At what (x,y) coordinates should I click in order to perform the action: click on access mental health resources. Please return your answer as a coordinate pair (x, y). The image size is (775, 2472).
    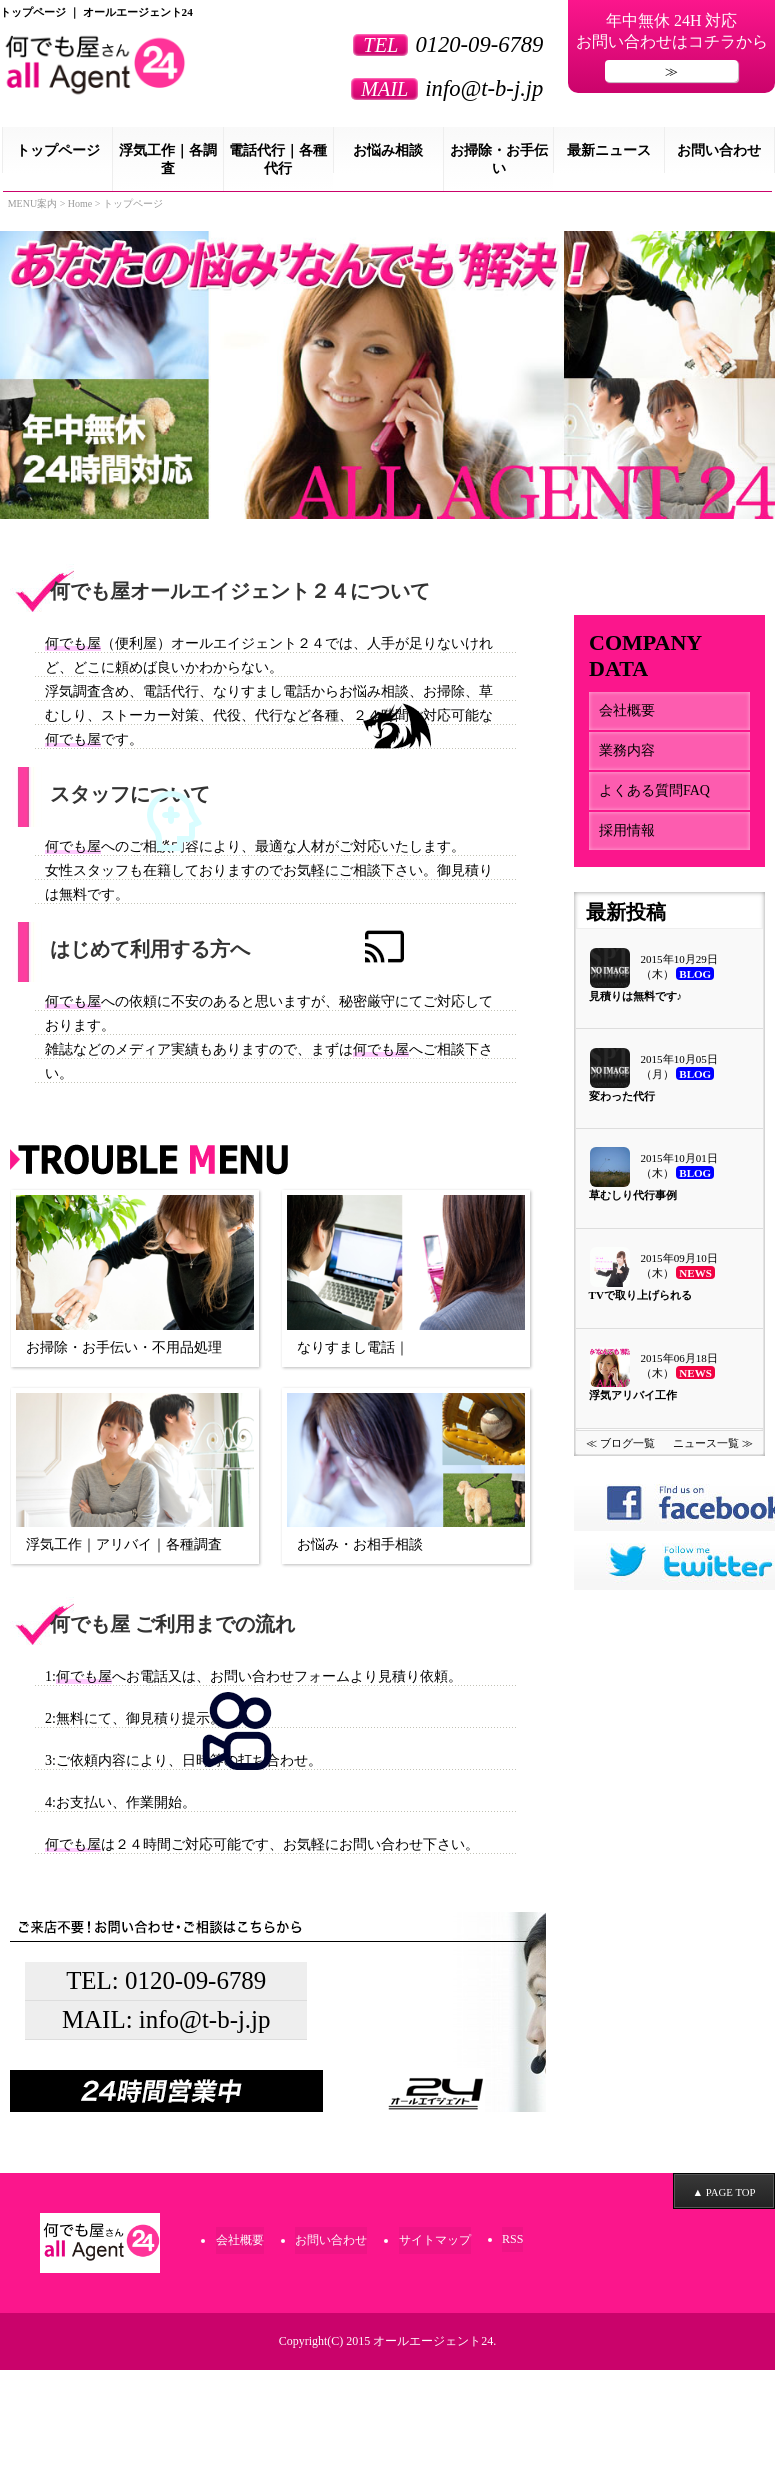
    Looking at the image, I should click on (174, 821).